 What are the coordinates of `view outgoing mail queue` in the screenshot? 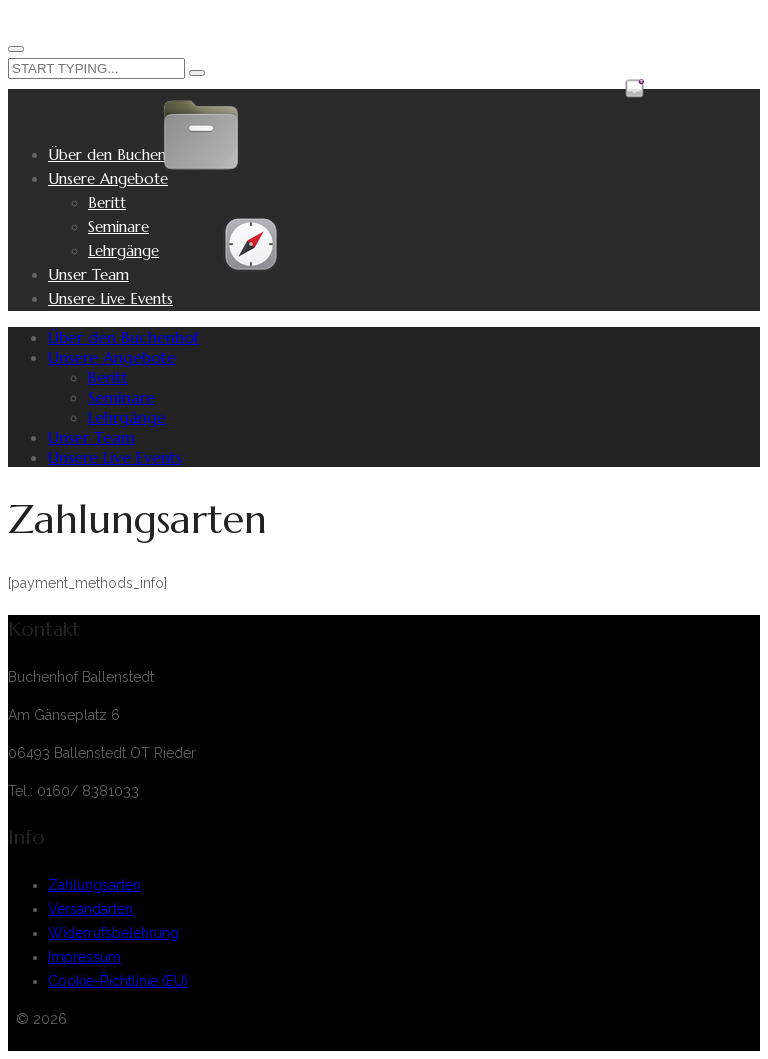 It's located at (634, 88).